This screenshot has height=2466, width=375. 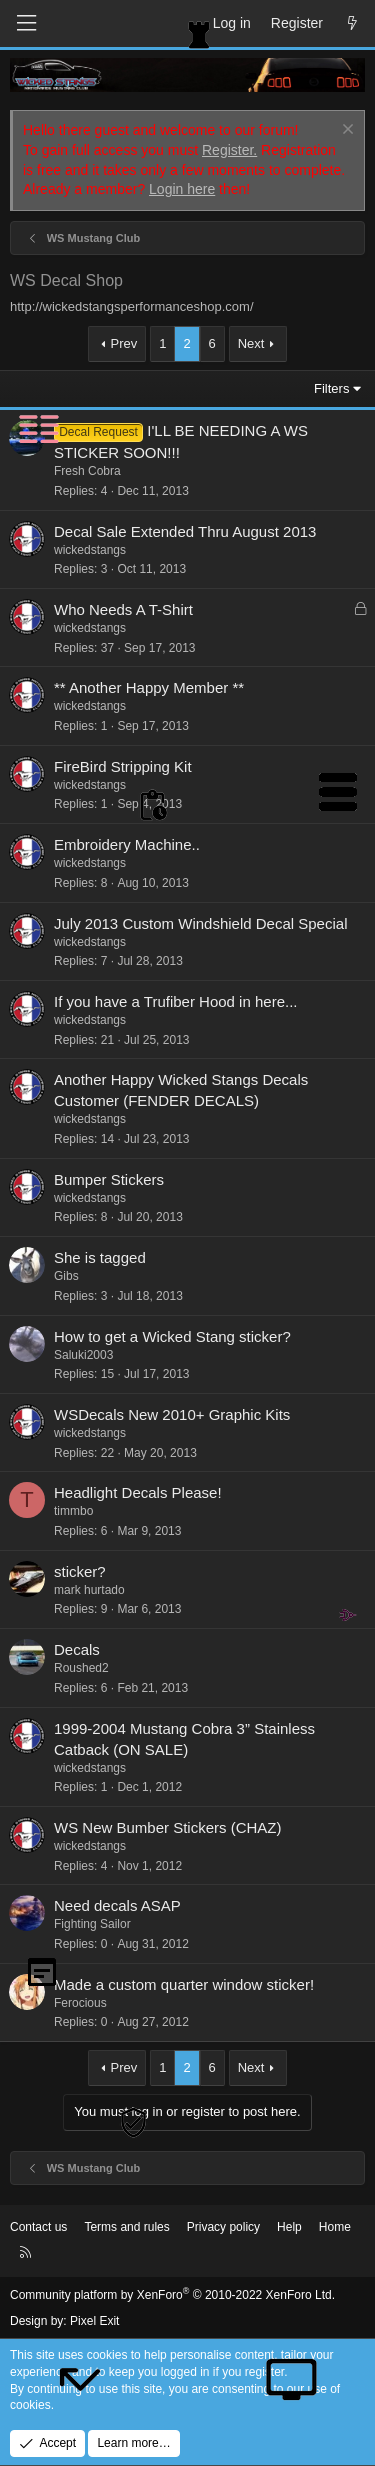 I want to click on access tv or display settings, so click(x=291, y=2379).